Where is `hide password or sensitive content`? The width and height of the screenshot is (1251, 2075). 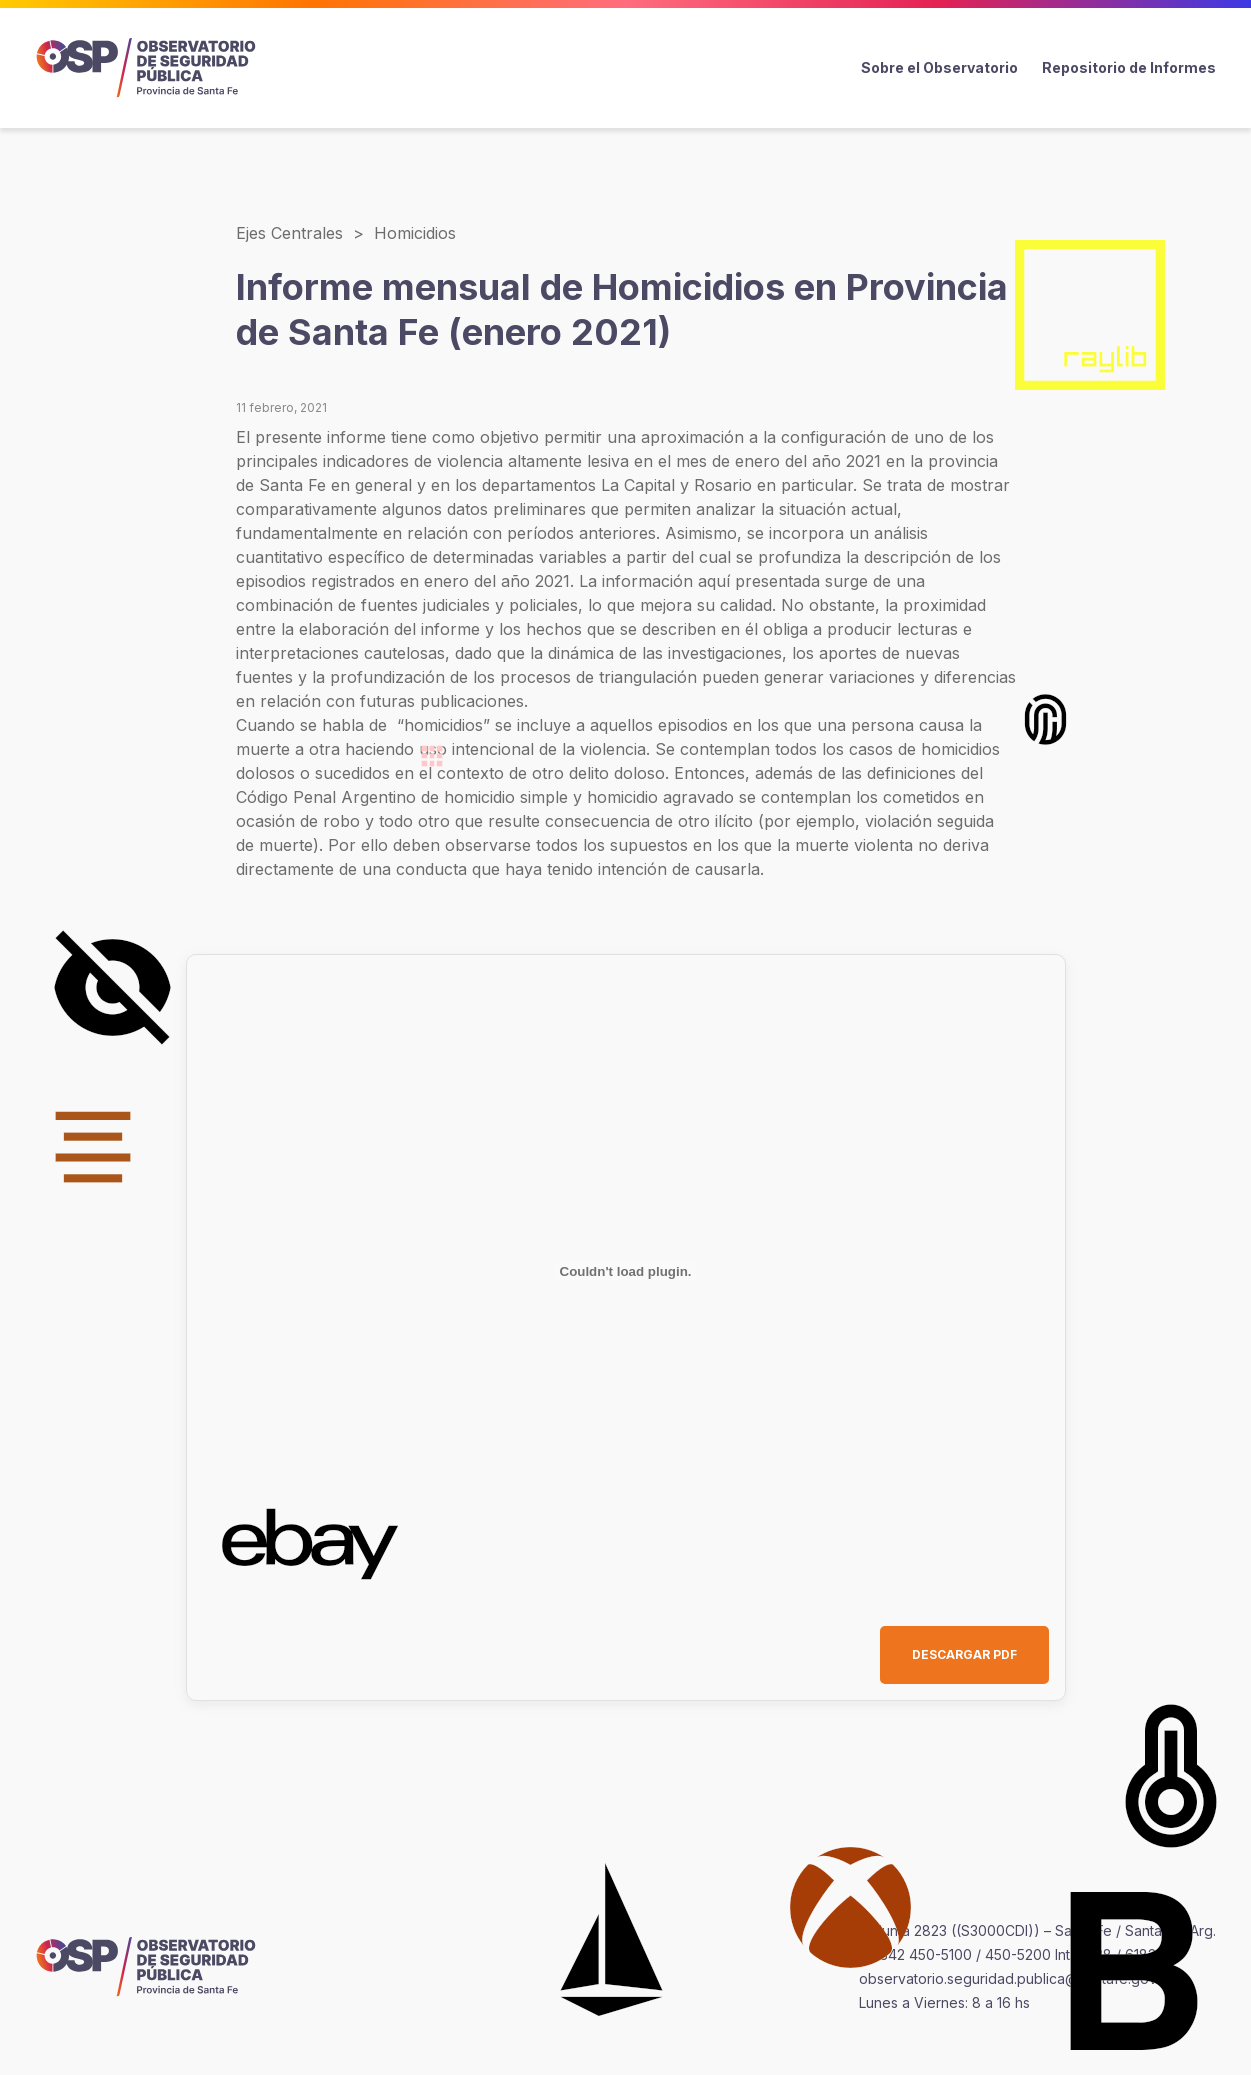
hide password or sensitive content is located at coordinates (112, 987).